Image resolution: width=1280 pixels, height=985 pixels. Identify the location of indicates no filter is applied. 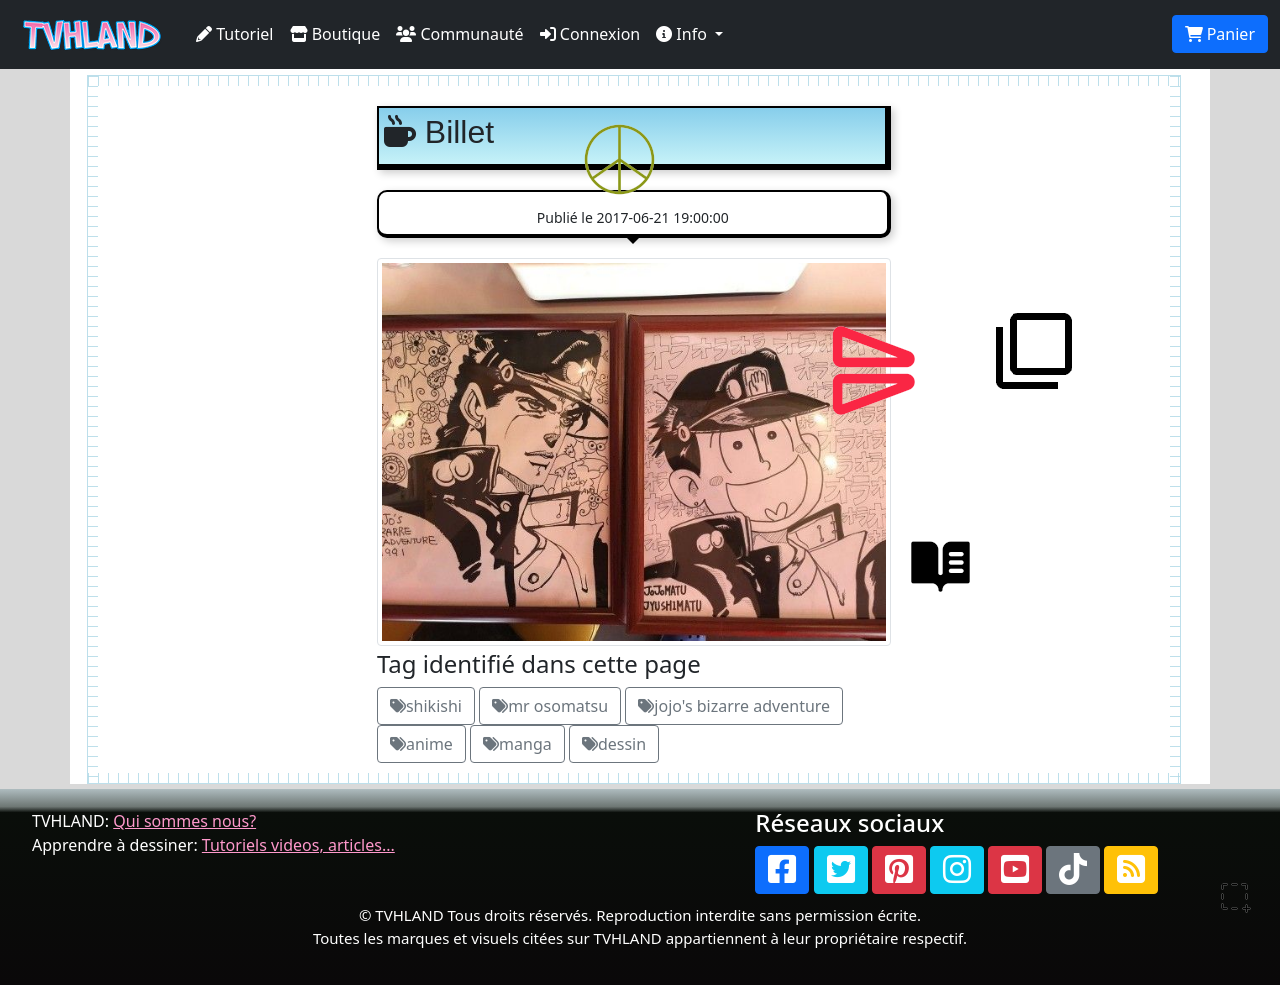
(1034, 351).